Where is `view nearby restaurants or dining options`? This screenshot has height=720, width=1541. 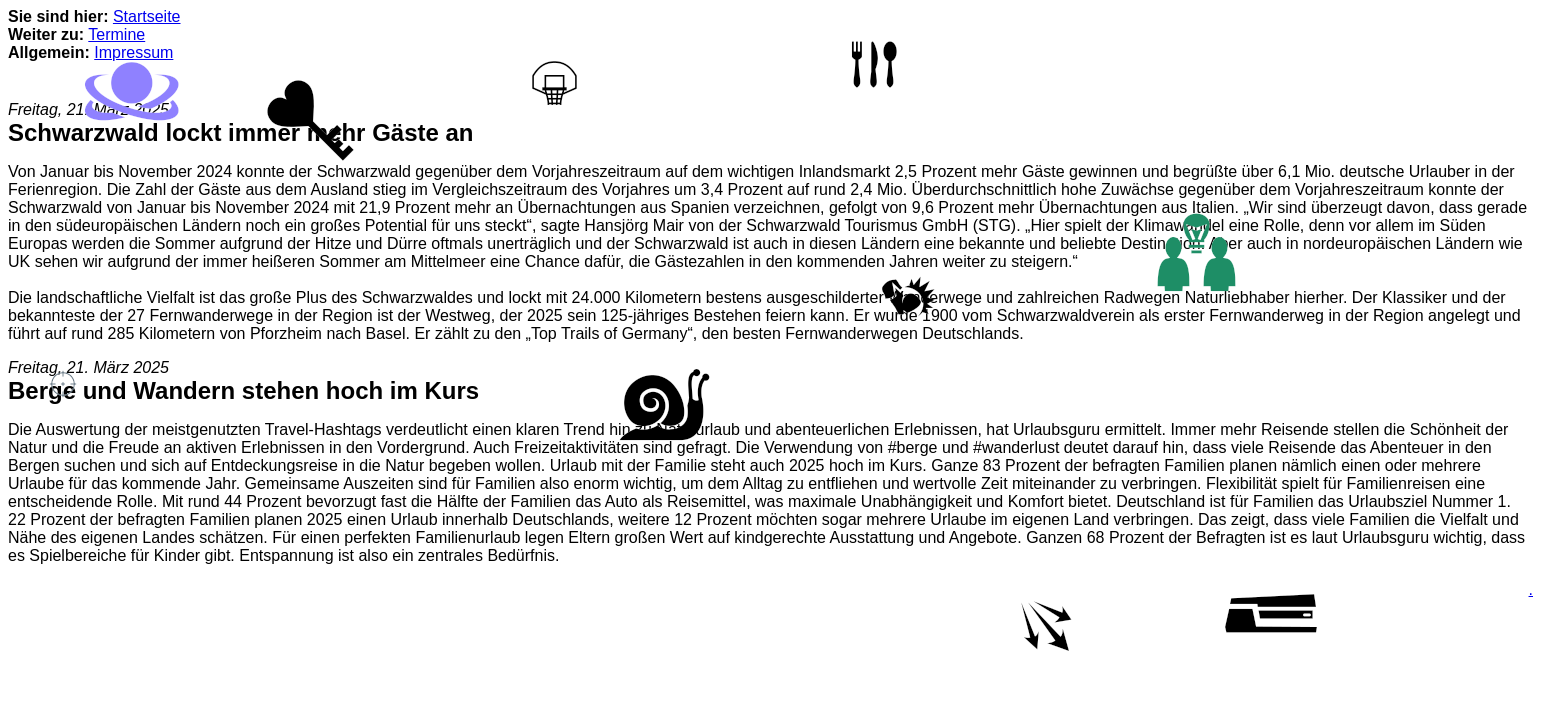 view nearby restaurants or dining options is located at coordinates (873, 64).